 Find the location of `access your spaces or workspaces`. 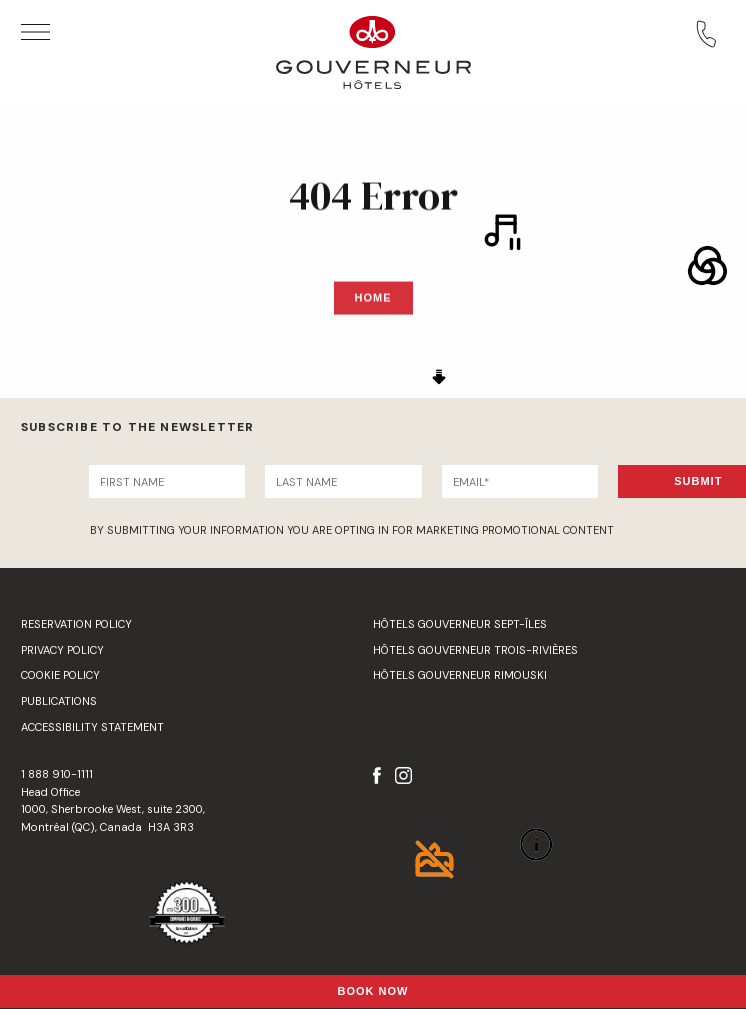

access your spaces or workspaces is located at coordinates (707, 265).